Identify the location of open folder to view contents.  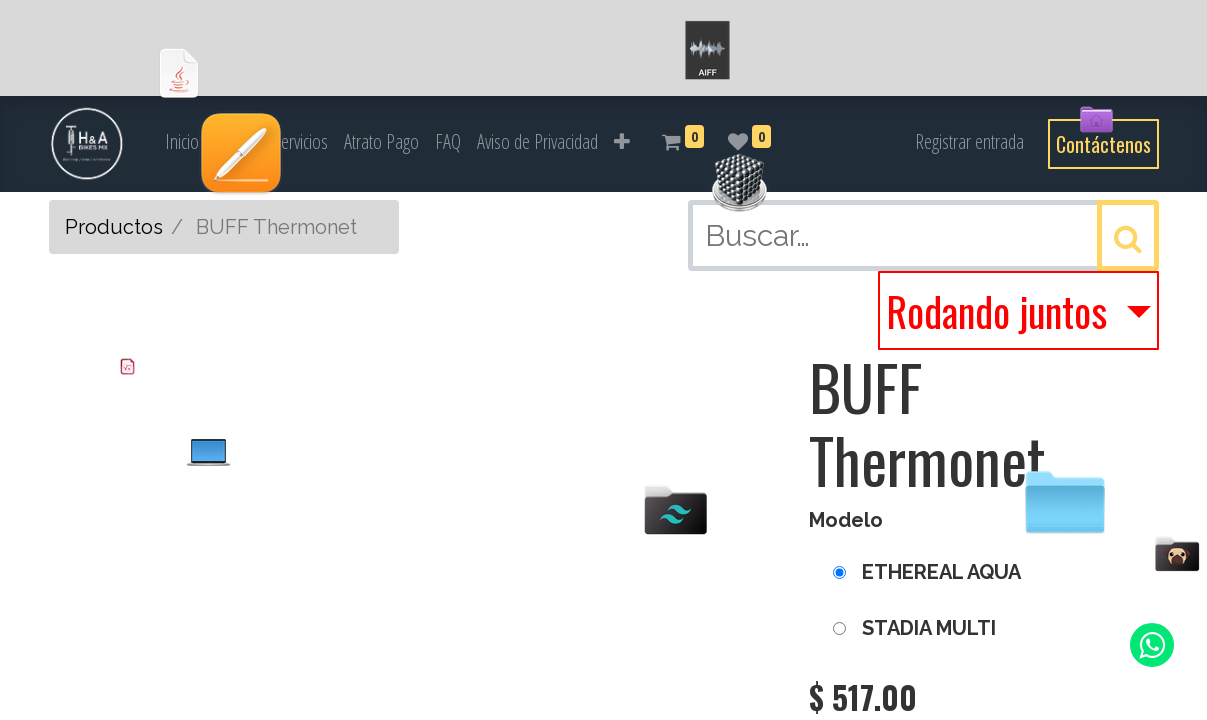
(1065, 502).